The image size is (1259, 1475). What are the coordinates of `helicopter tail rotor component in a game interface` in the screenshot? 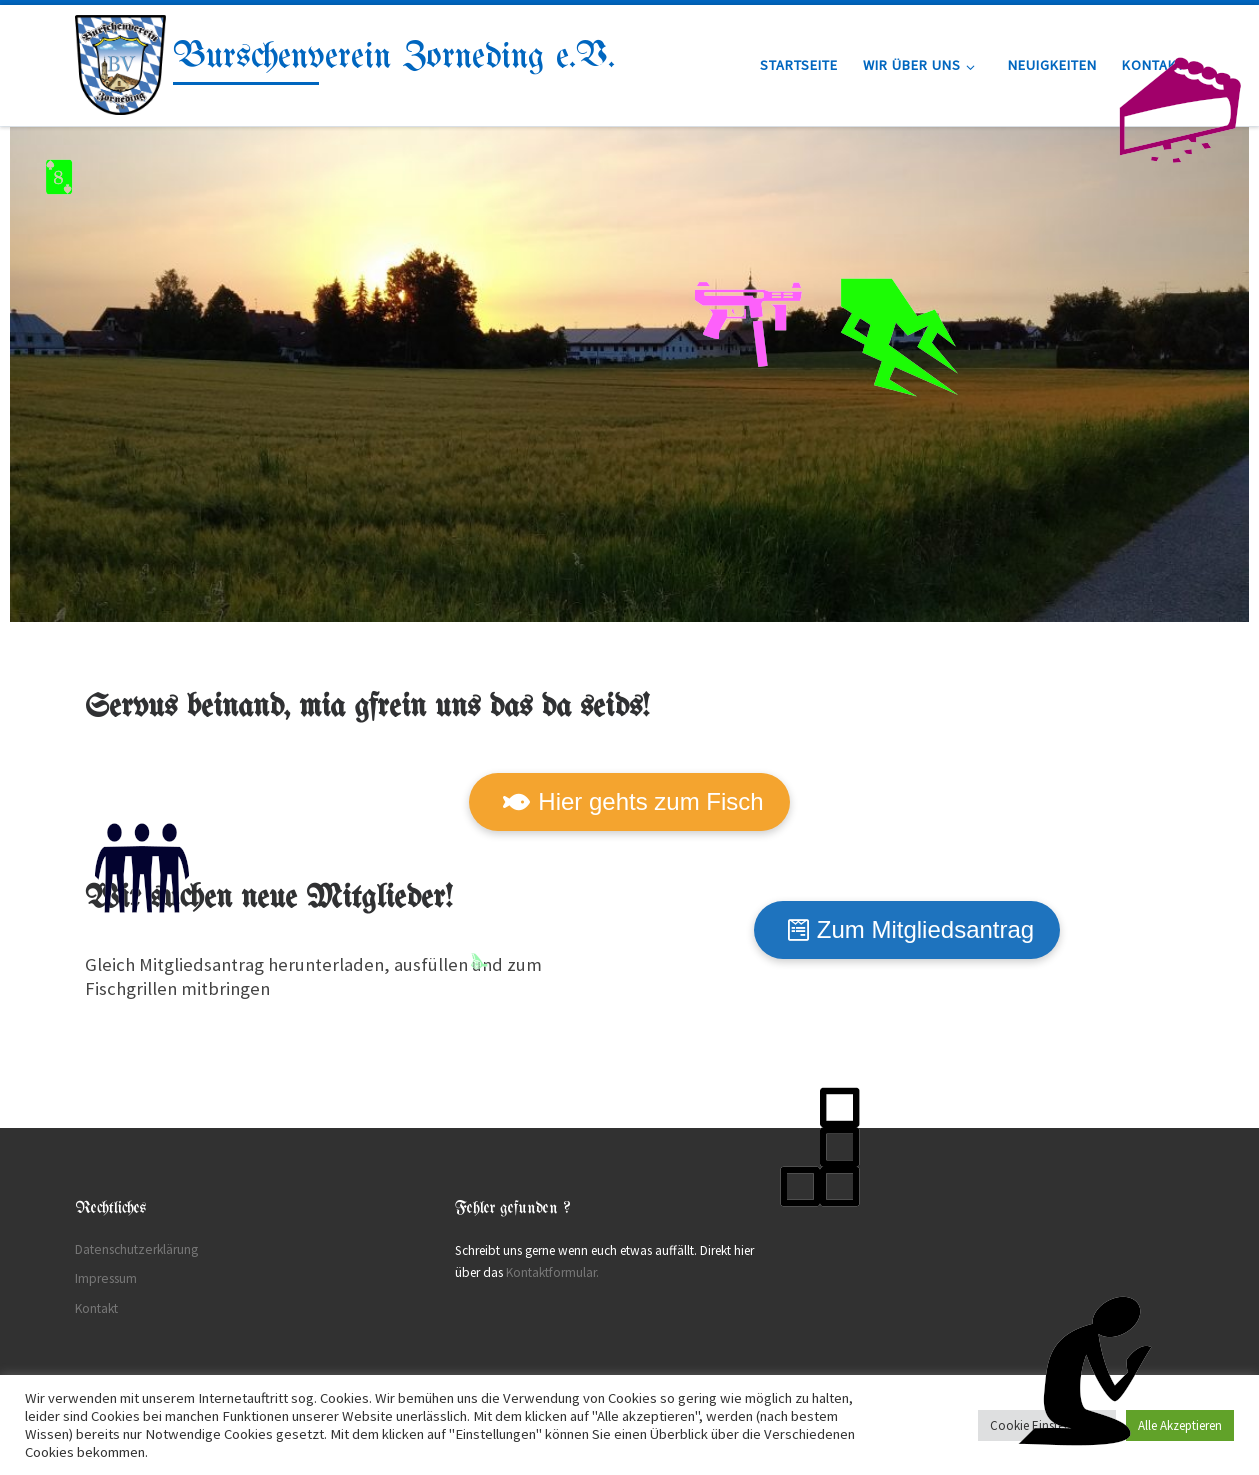 It's located at (479, 961).